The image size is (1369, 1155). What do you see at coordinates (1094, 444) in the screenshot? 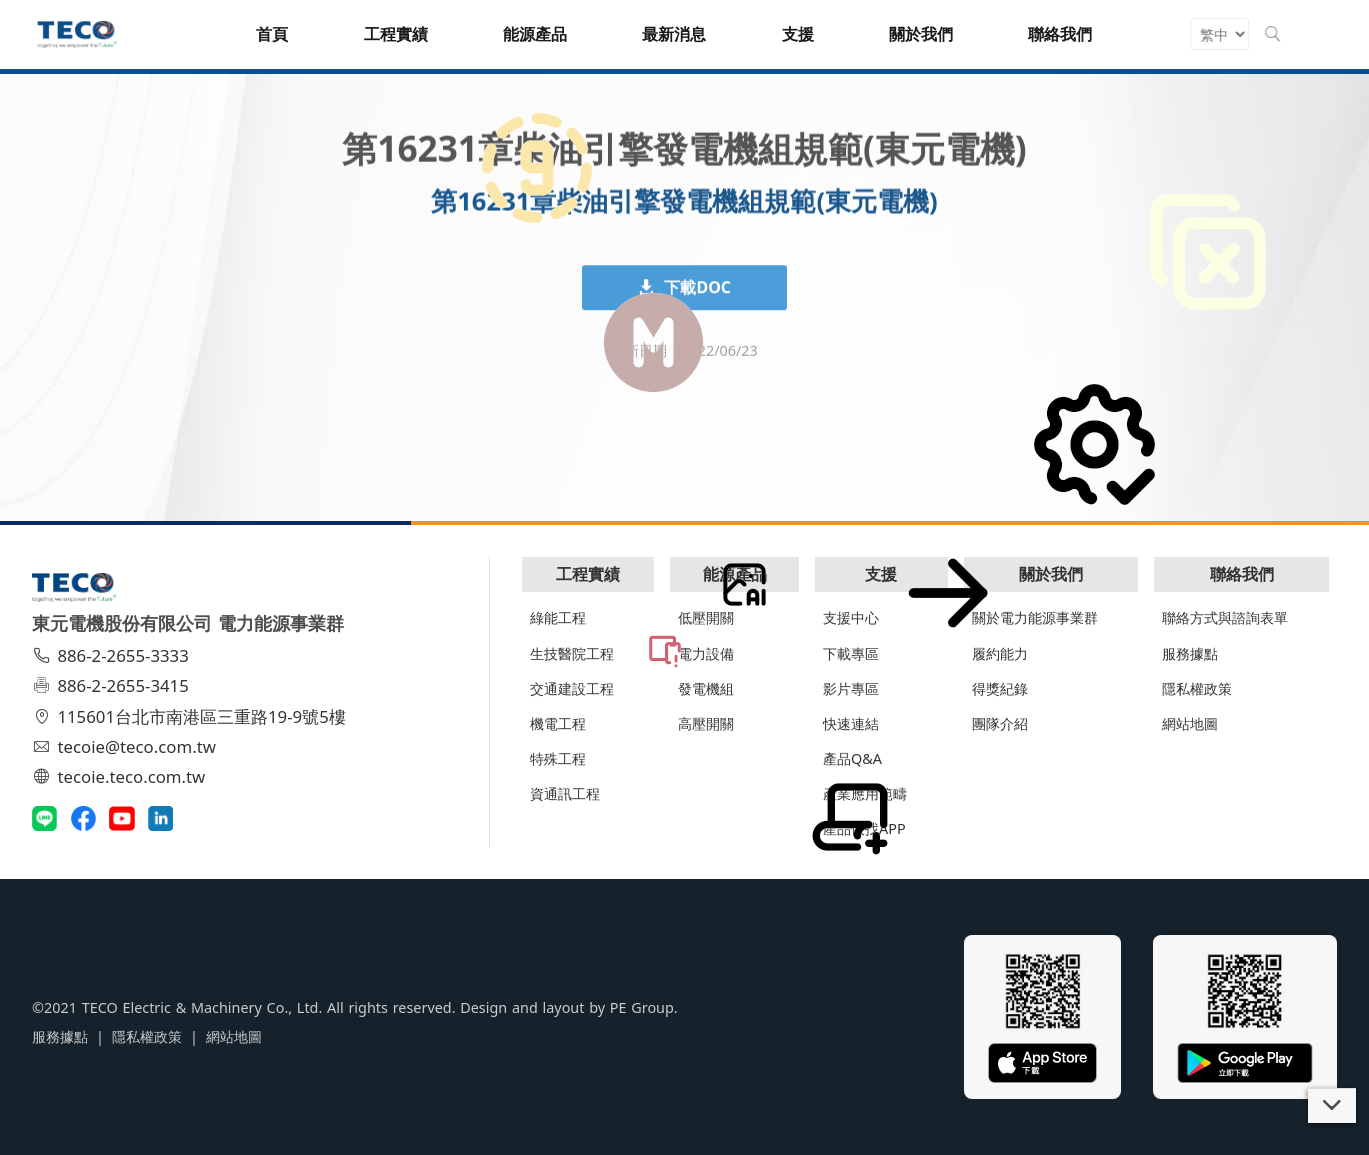
I see `settings saved successfully` at bounding box center [1094, 444].